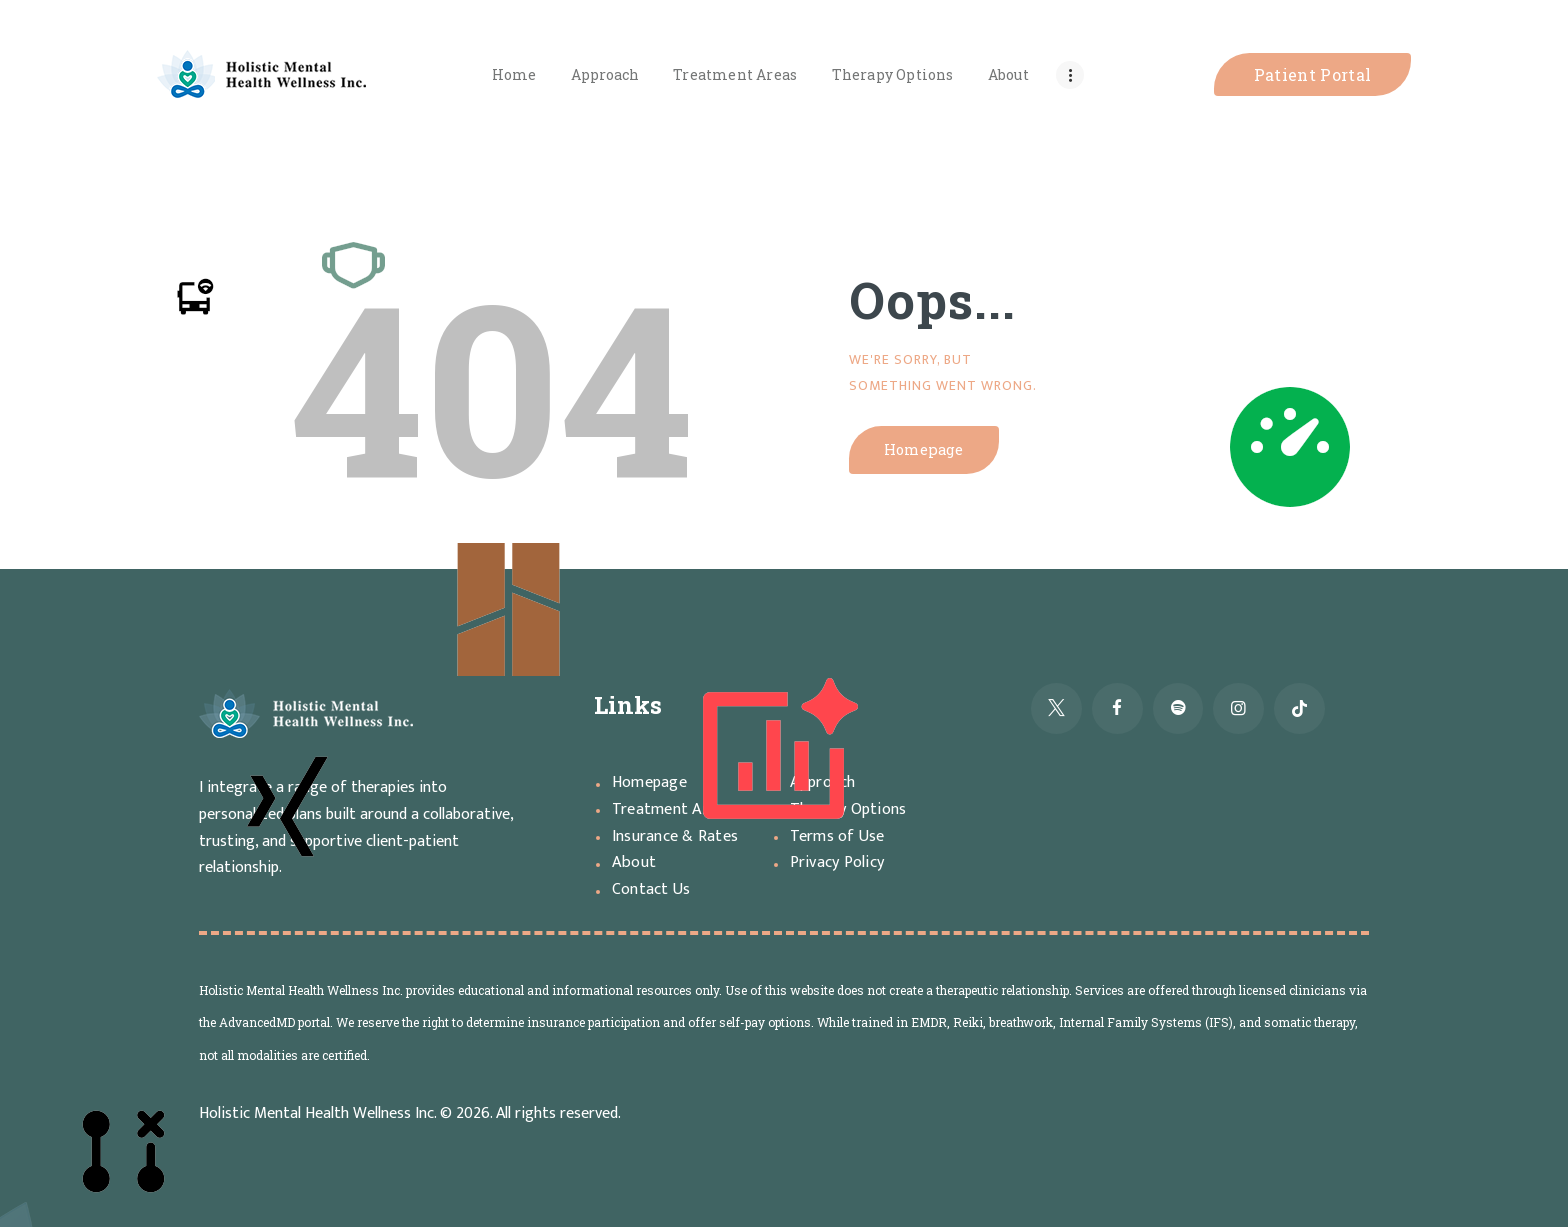  I want to click on indicates bus has wifi available, so click(194, 297).